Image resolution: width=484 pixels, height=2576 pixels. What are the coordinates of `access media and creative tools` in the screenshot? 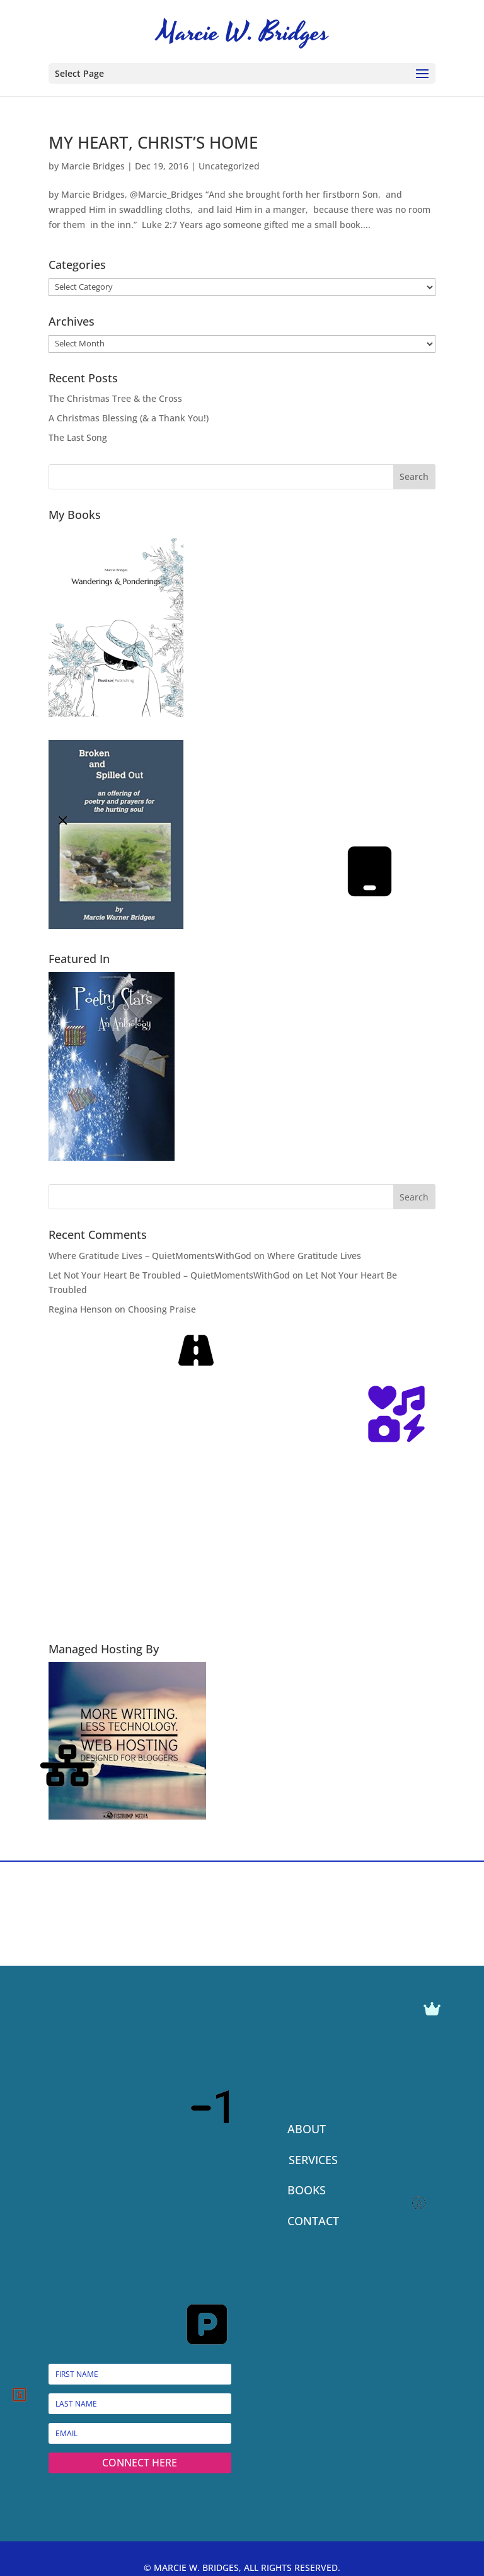 It's located at (396, 1414).